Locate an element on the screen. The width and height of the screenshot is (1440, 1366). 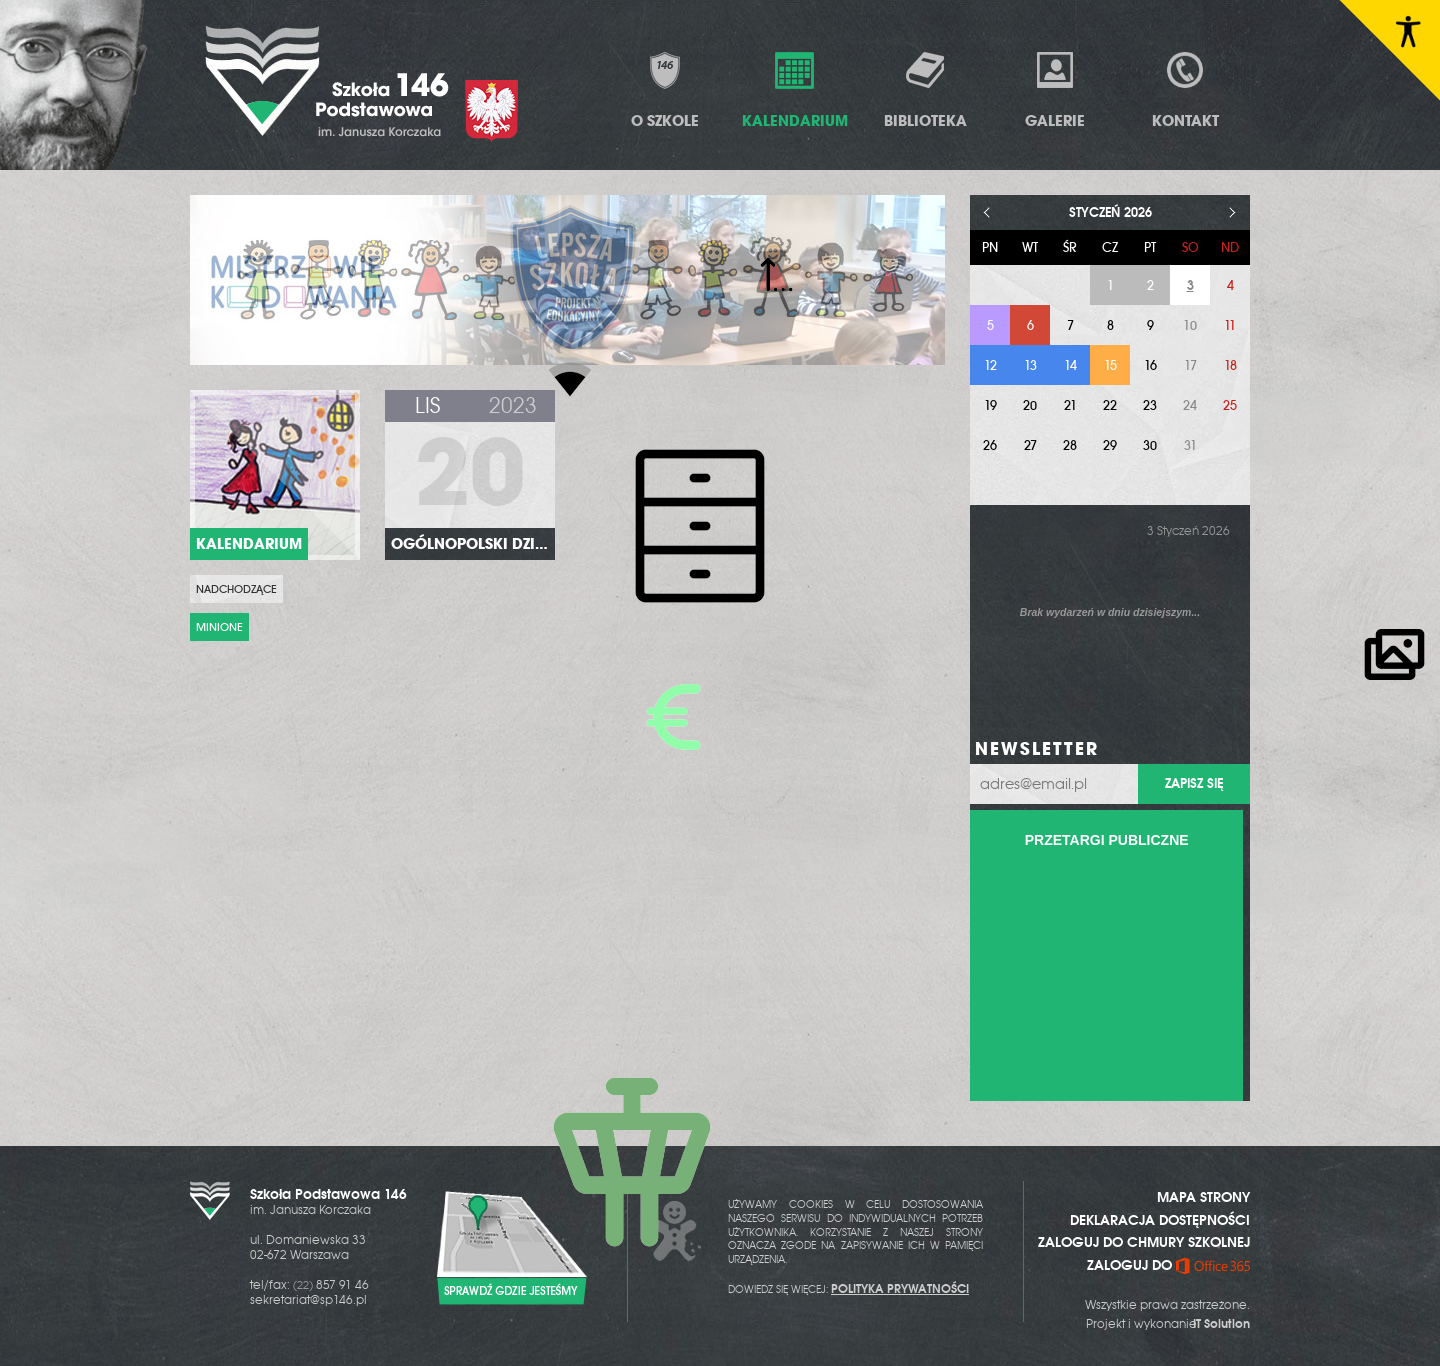
access storage or file organization is located at coordinates (700, 526).